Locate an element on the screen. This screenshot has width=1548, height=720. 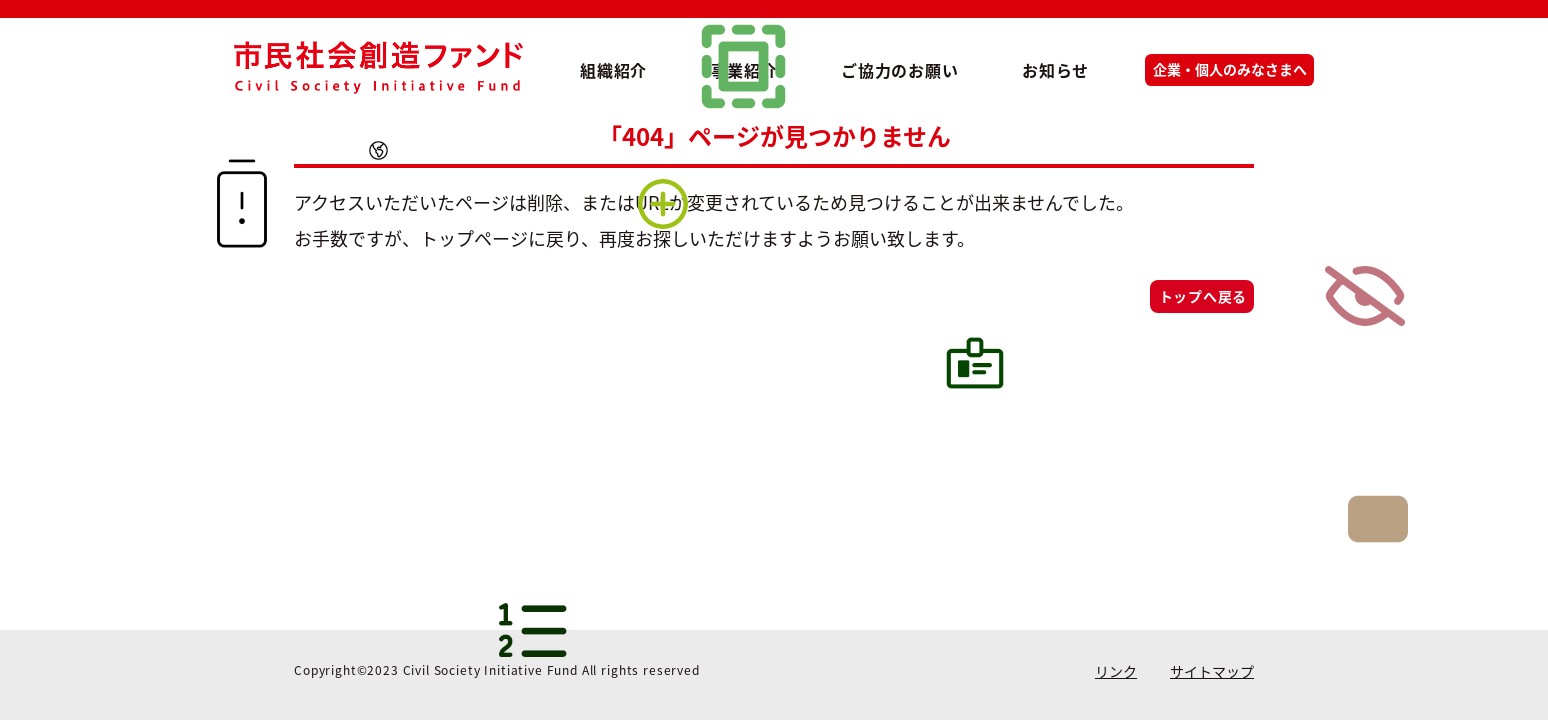
view user identification or credentials is located at coordinates (975, 363).